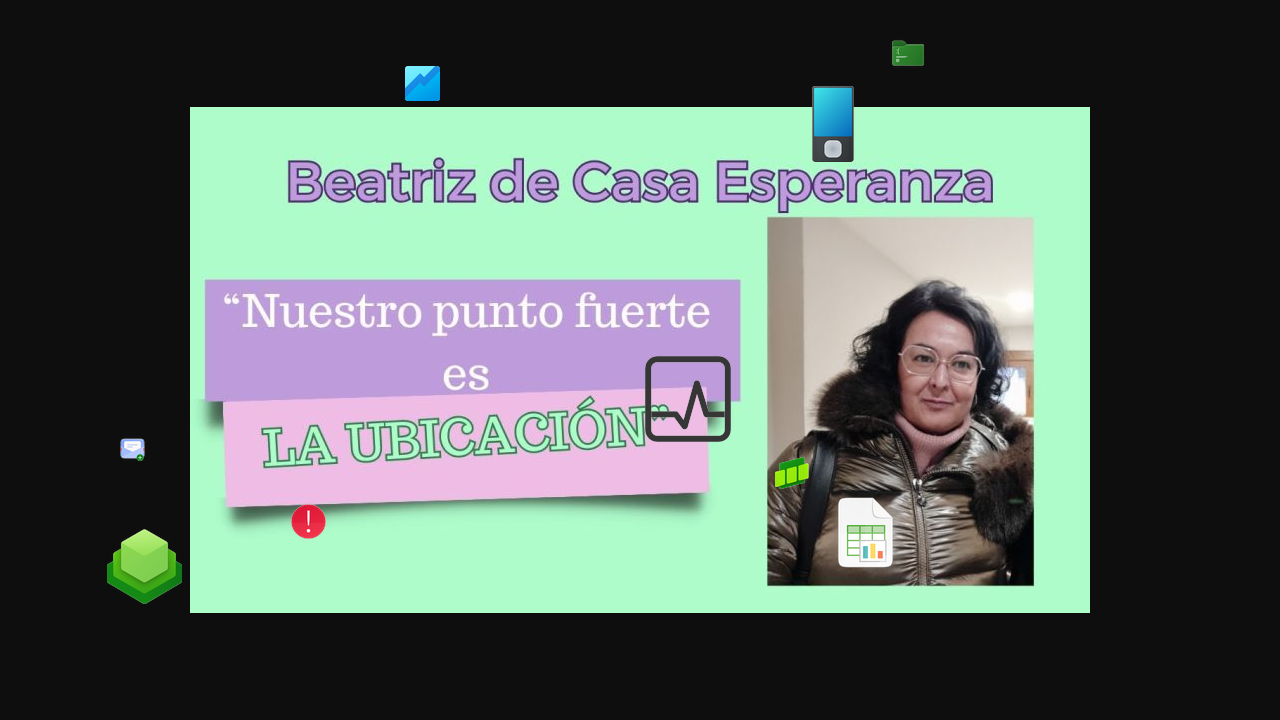 This screenshot has width=1280, height=720. What do you see at coordinates (308, 521) in the screenshot?
I see `indicates a warning or alert requiring attention` at bounding box center [308, 521].